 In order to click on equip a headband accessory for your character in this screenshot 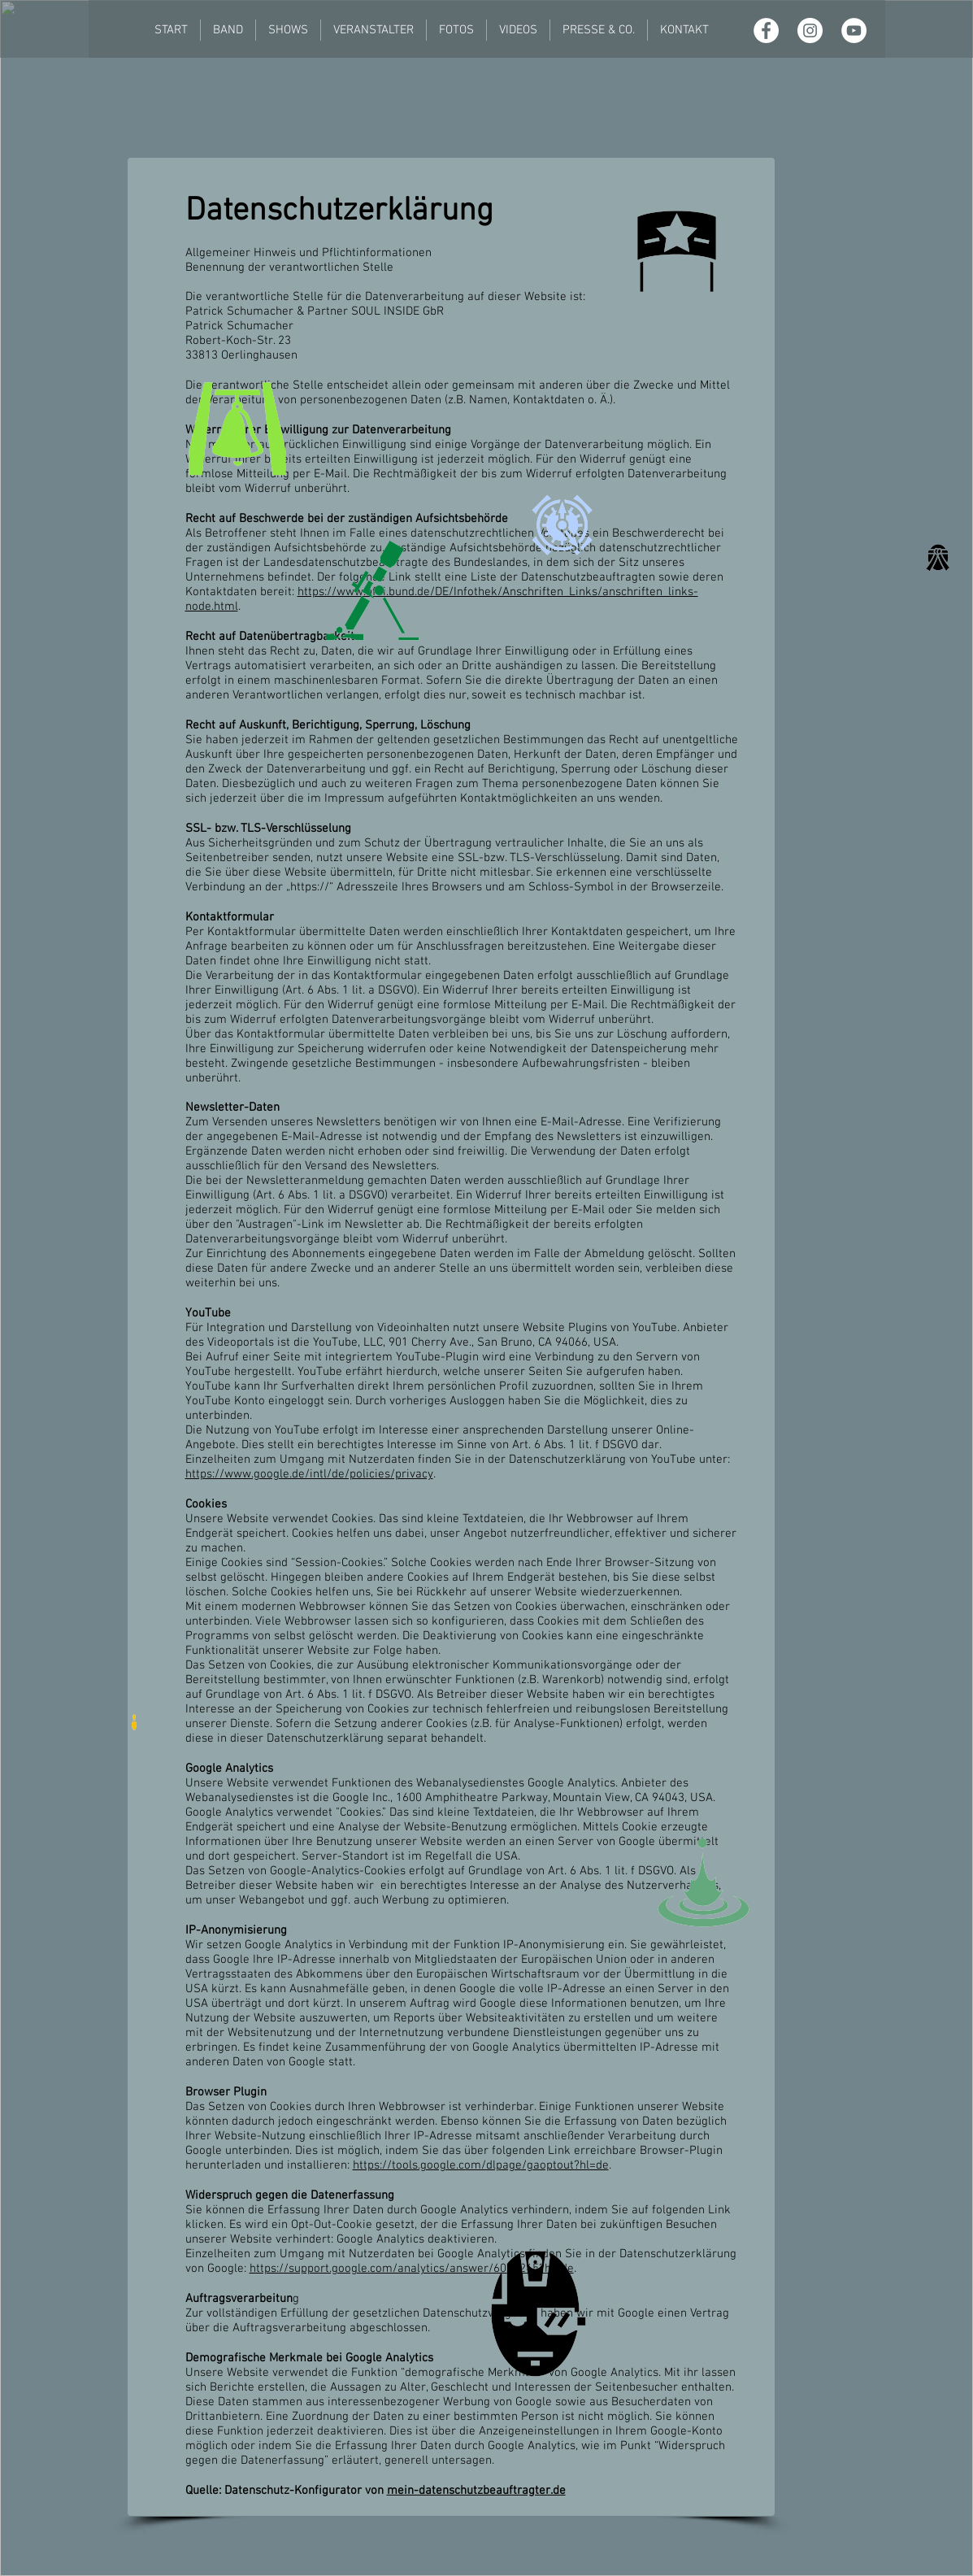, I will do `click(938, 558)`.